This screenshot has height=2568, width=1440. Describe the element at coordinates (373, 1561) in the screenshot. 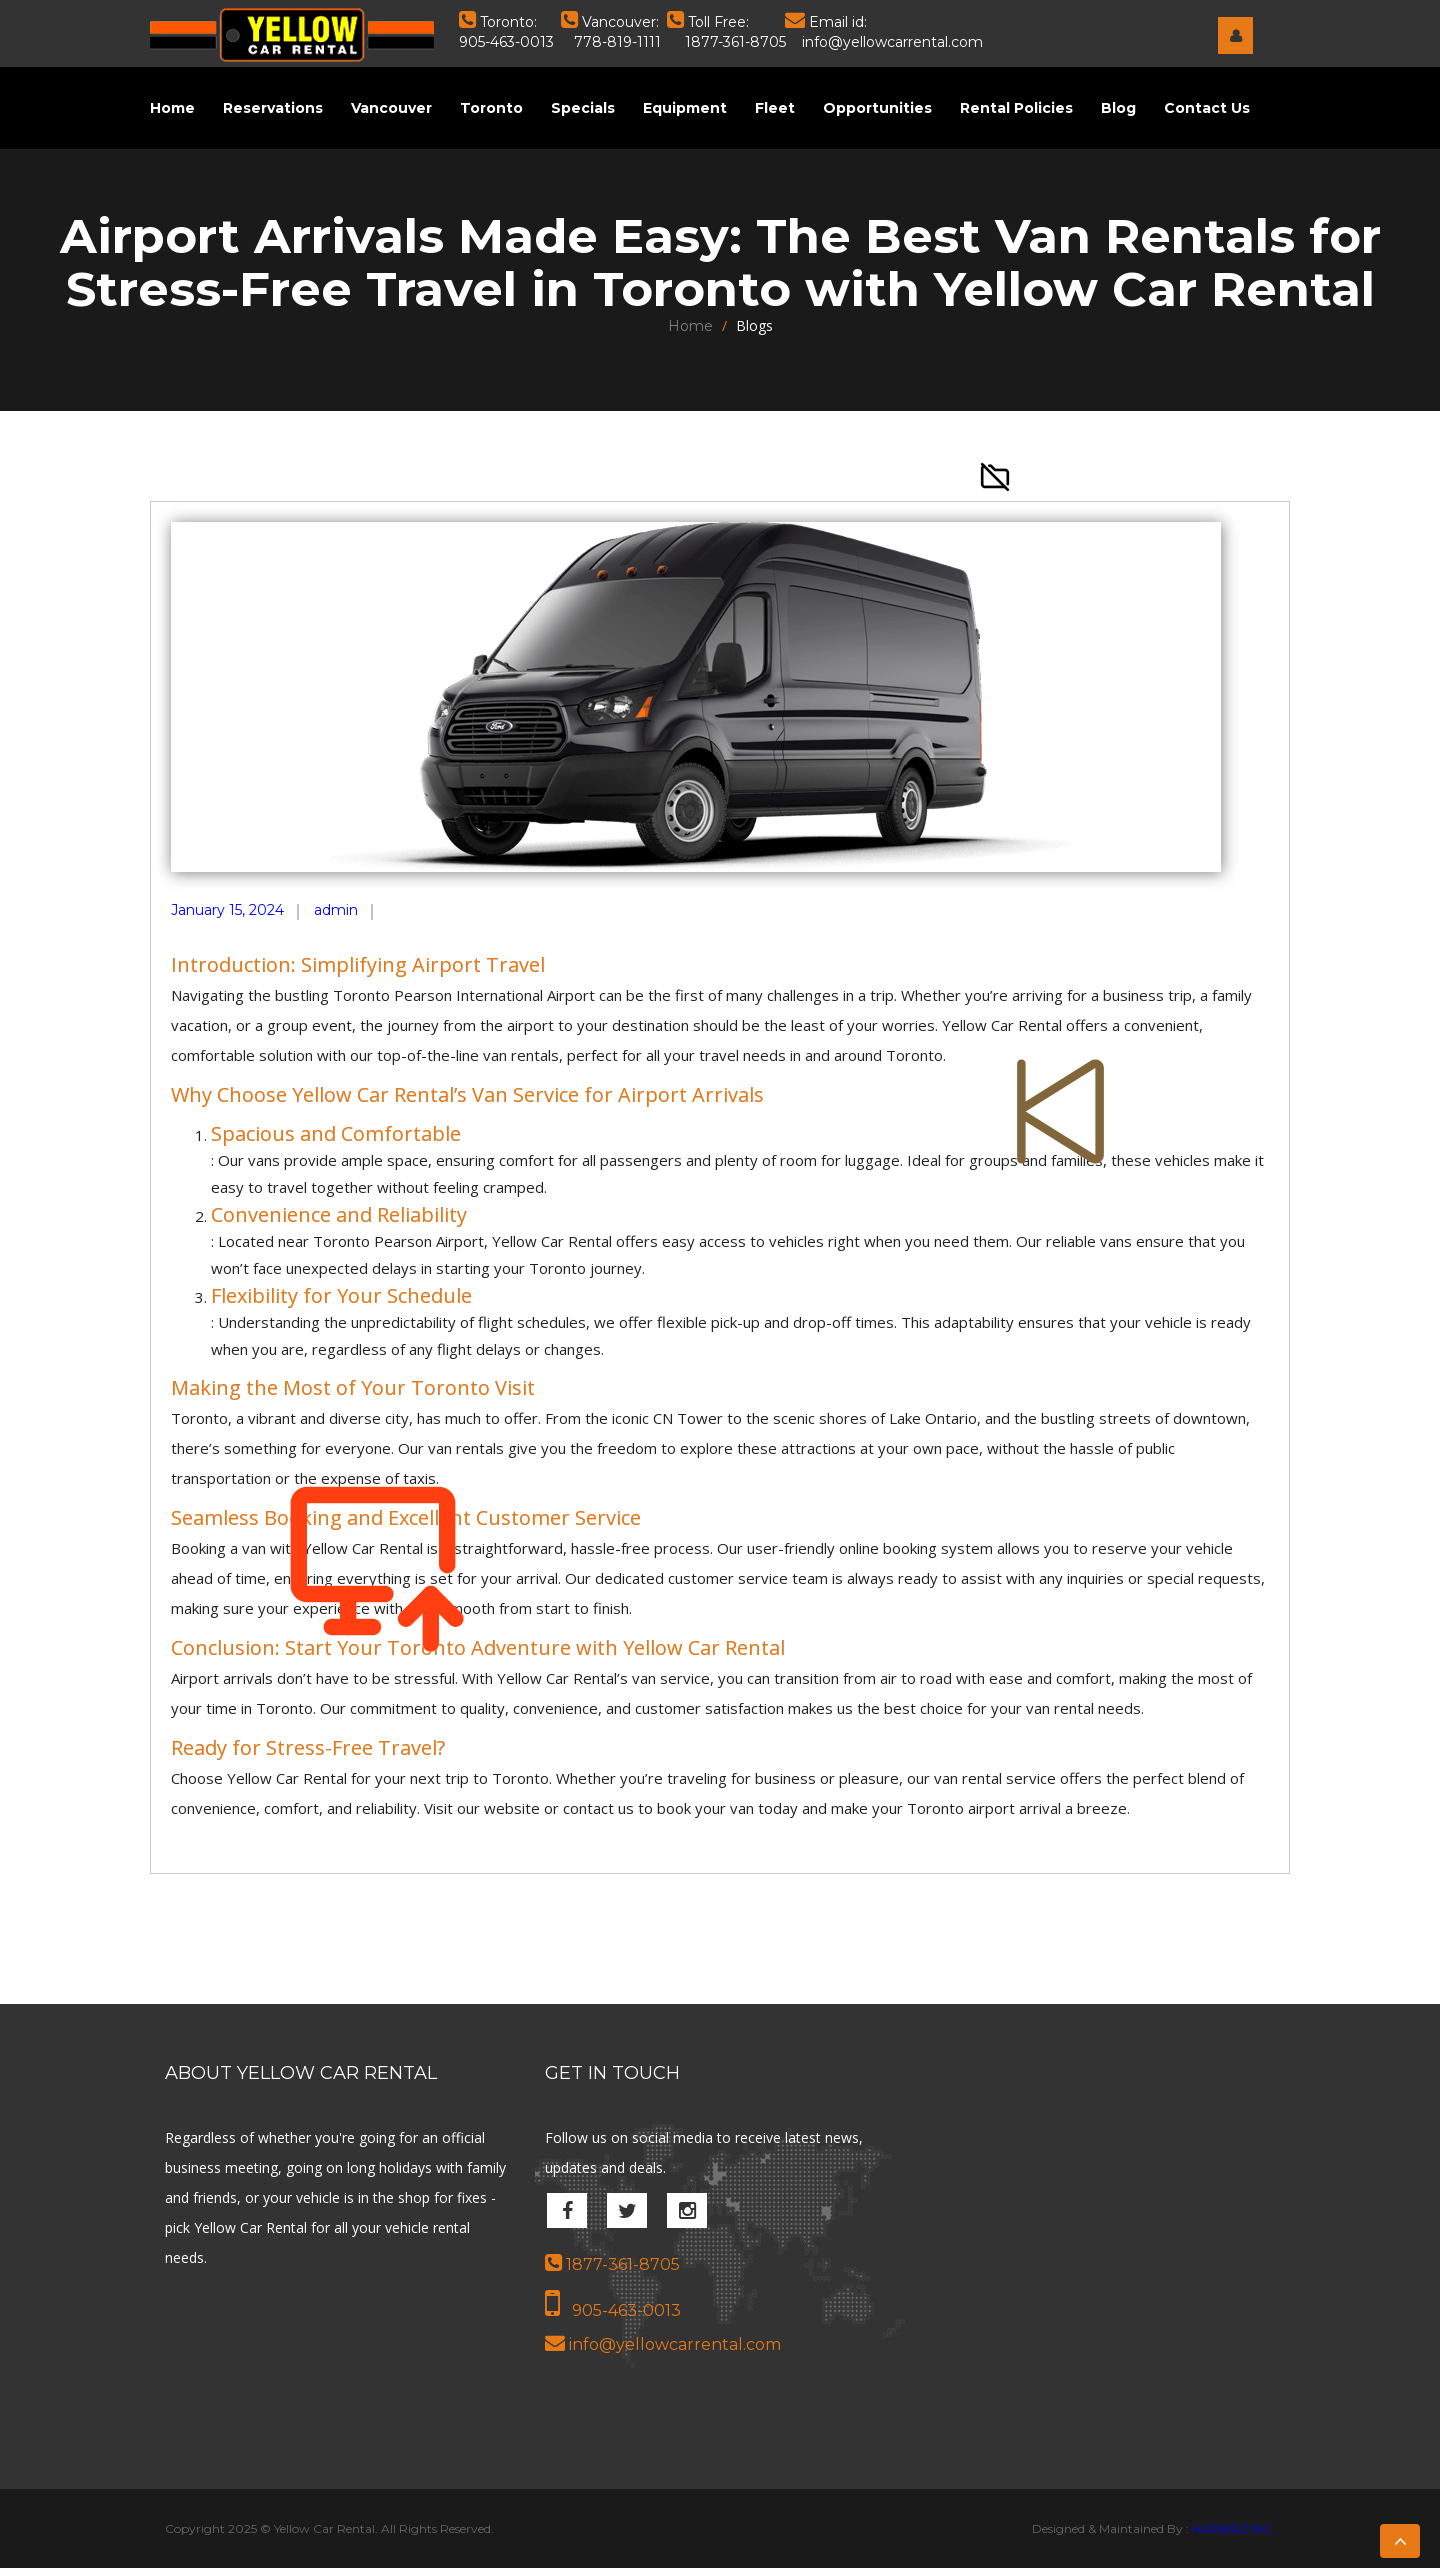

I see `upload content to desktop` at that location.